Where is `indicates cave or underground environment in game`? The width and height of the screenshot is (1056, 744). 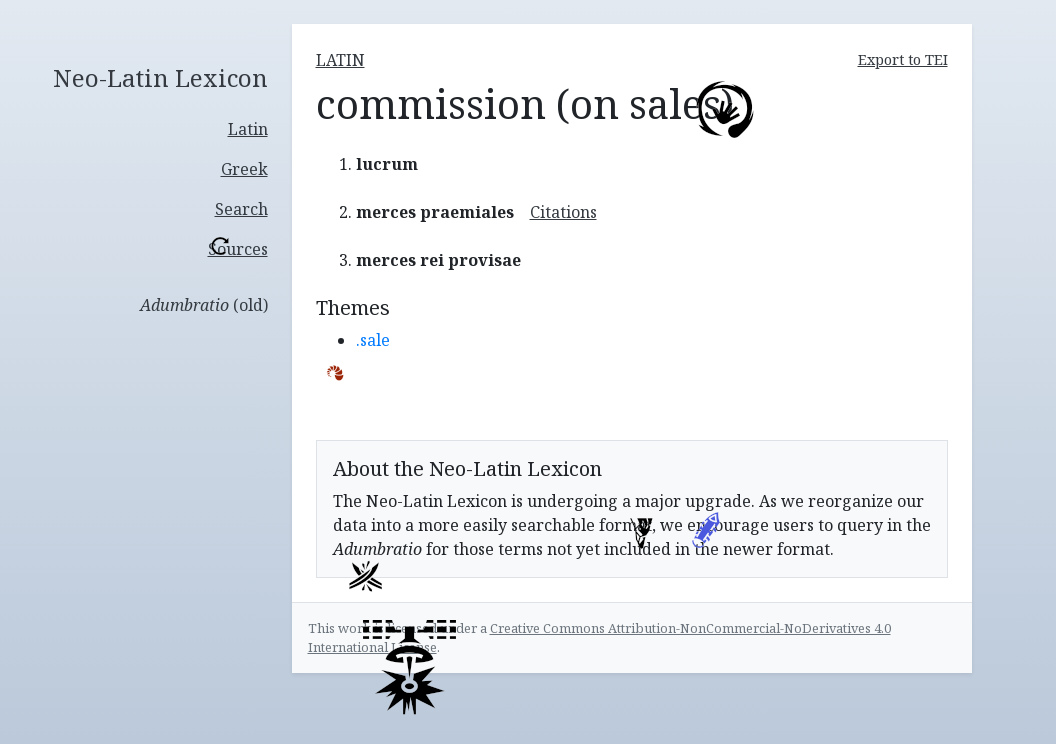 indicates cave or underground environment in game is located at coordinates (641, 533).